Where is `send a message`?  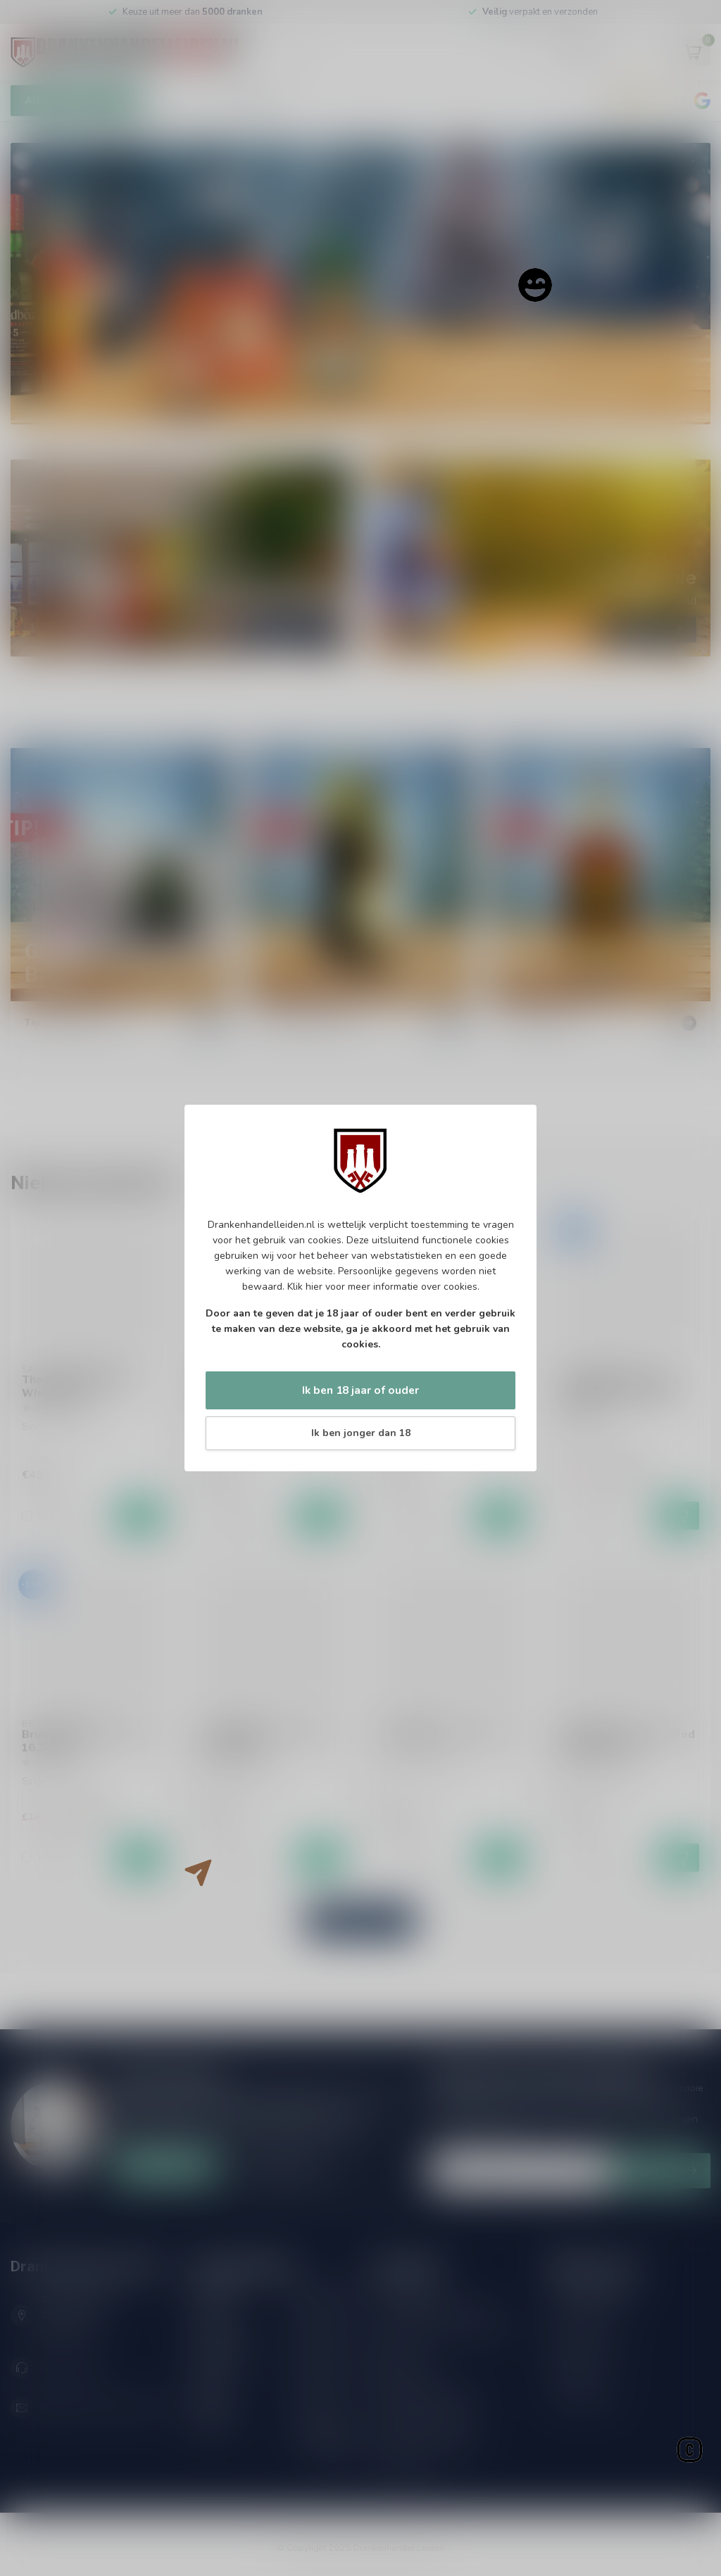 send a message is located at coordinates (198, 1873).